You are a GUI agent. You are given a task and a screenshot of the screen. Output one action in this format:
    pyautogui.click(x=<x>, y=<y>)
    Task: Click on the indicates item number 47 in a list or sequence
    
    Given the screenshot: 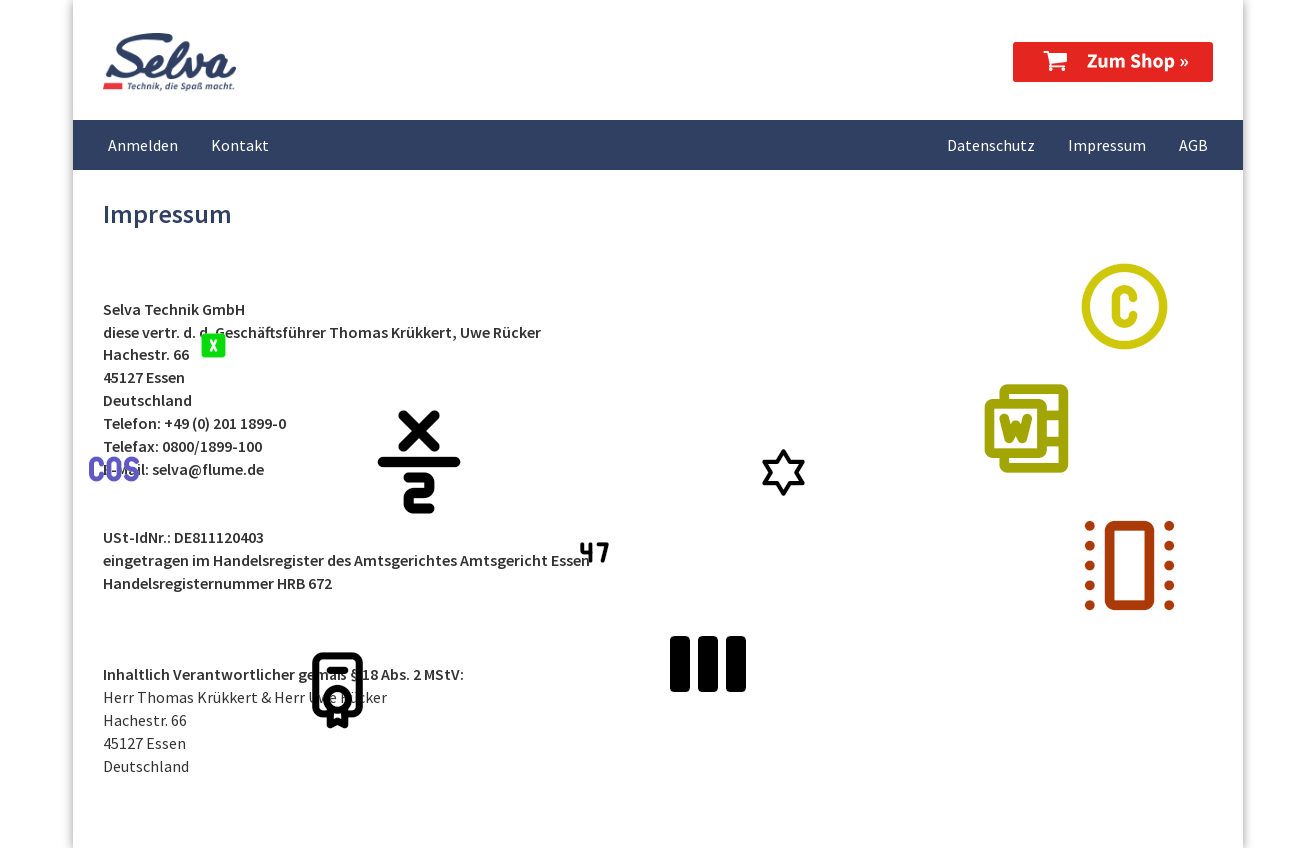 What is the action you would take?
    pyautogui.click(x=594, y=552)
    